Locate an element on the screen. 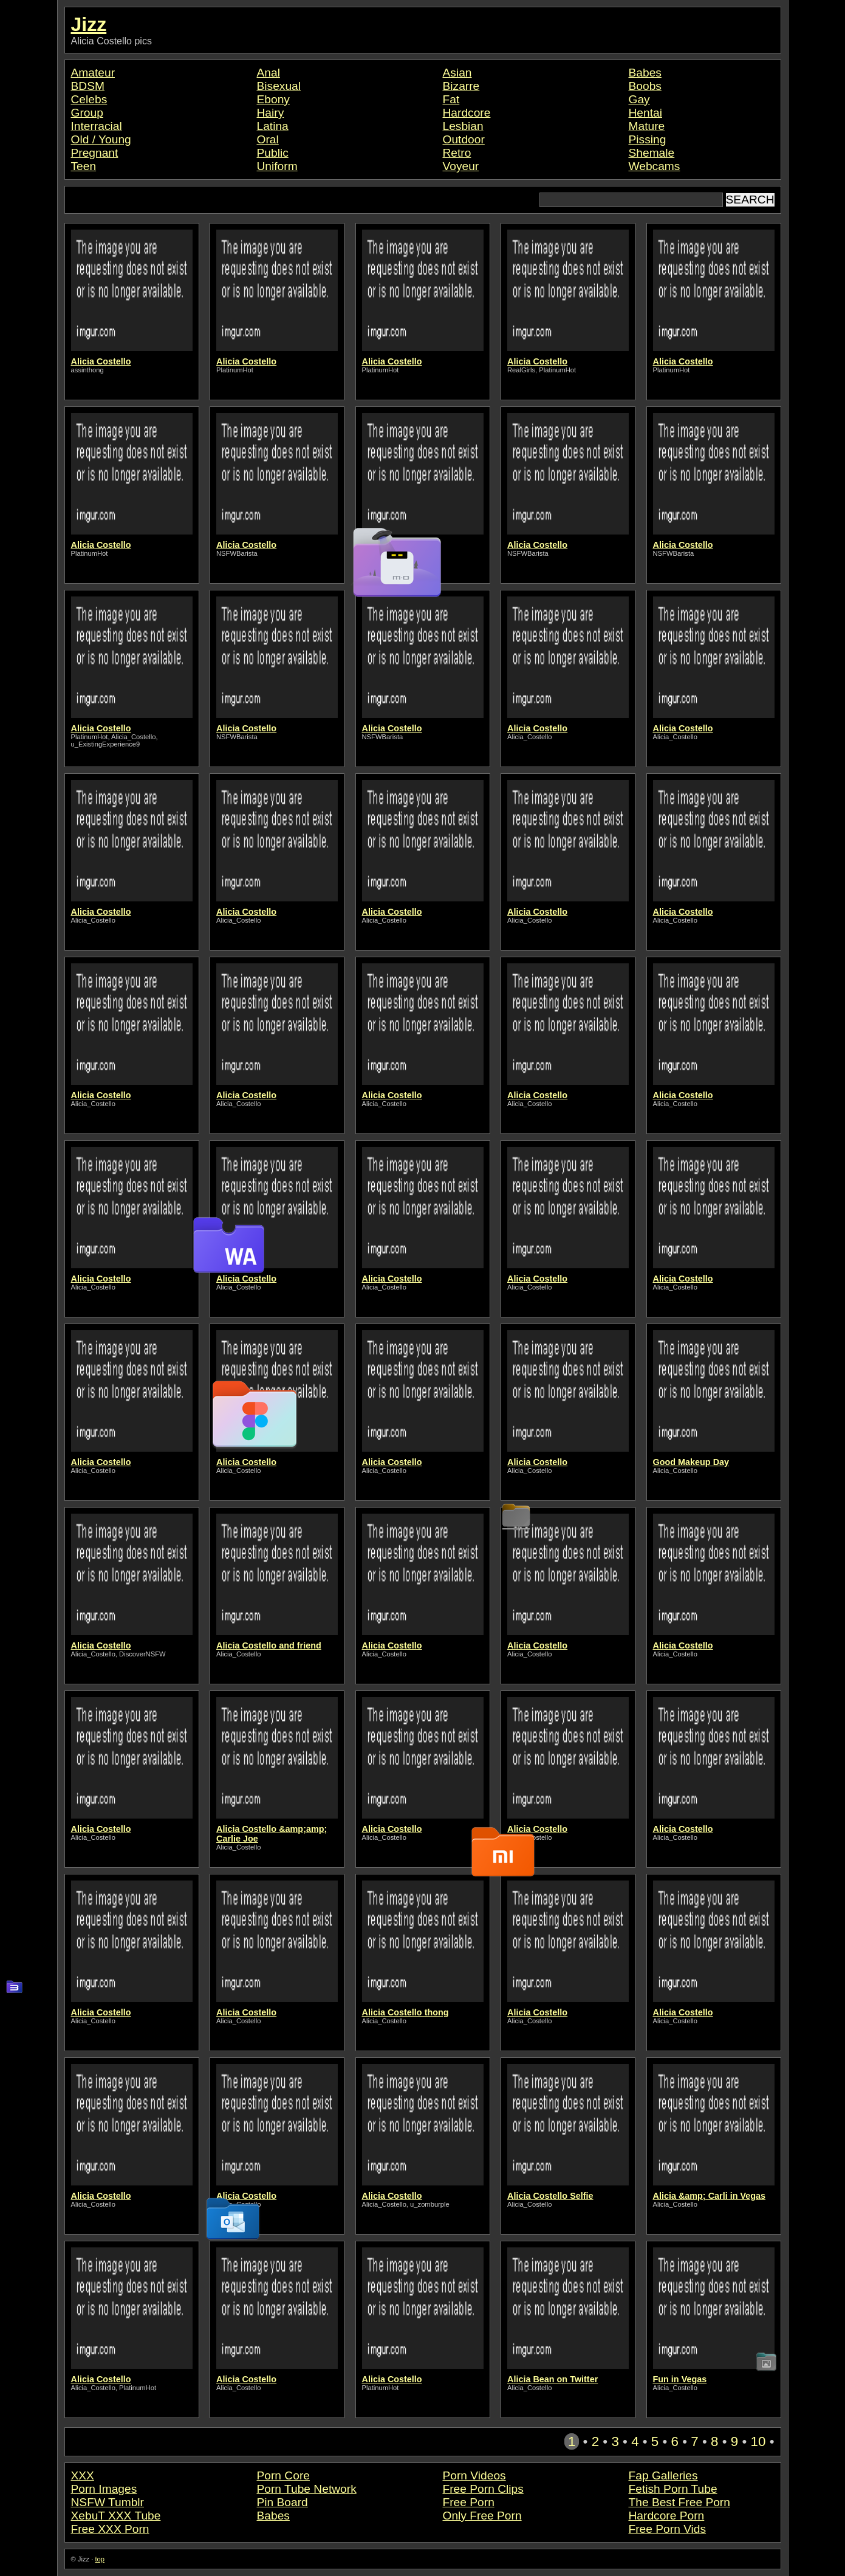 Image resolution: width=845 pixels, height=2576 pixels. folder containing webassembly project files is located at coordinates (228, 1247).